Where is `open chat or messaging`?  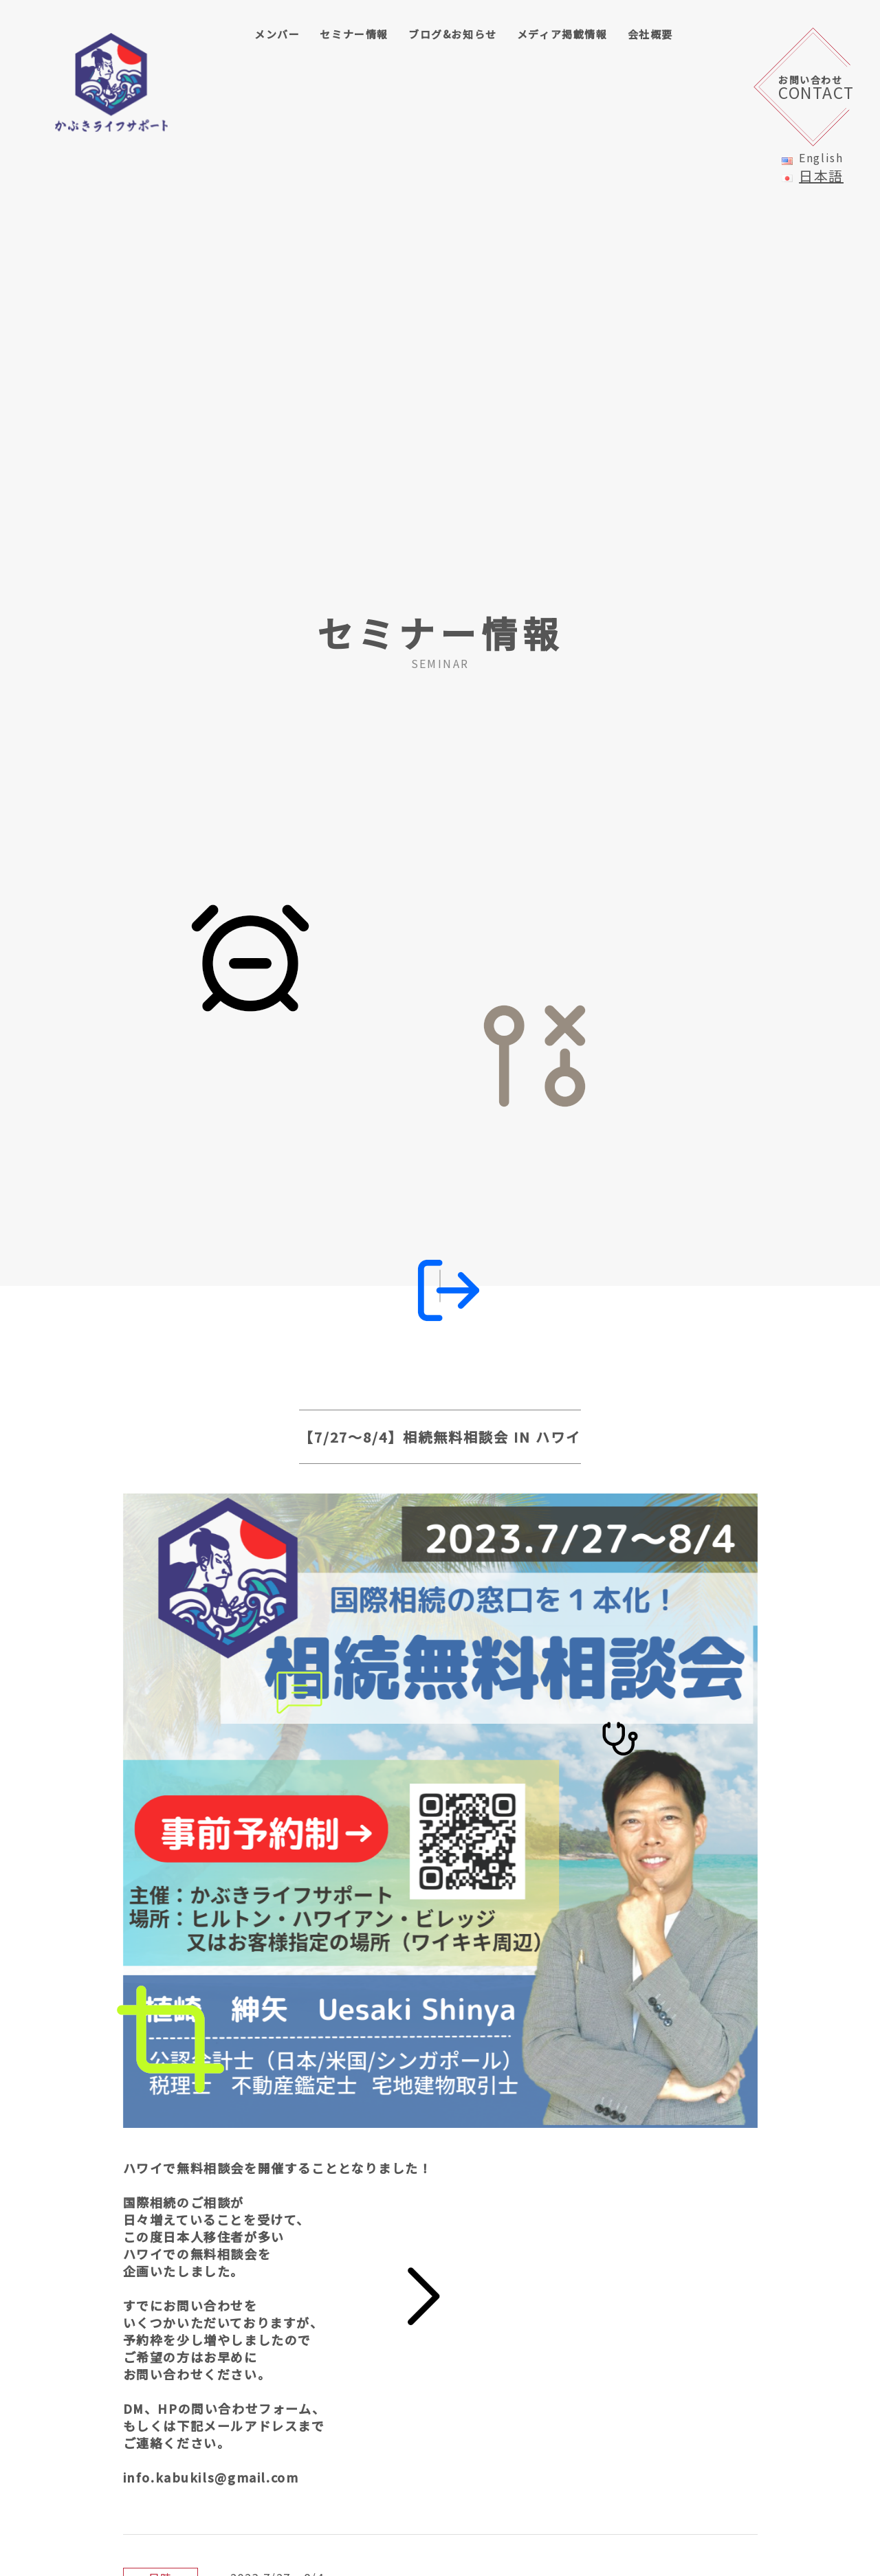
open chat or messaging is located at coordinates (299, 1689).